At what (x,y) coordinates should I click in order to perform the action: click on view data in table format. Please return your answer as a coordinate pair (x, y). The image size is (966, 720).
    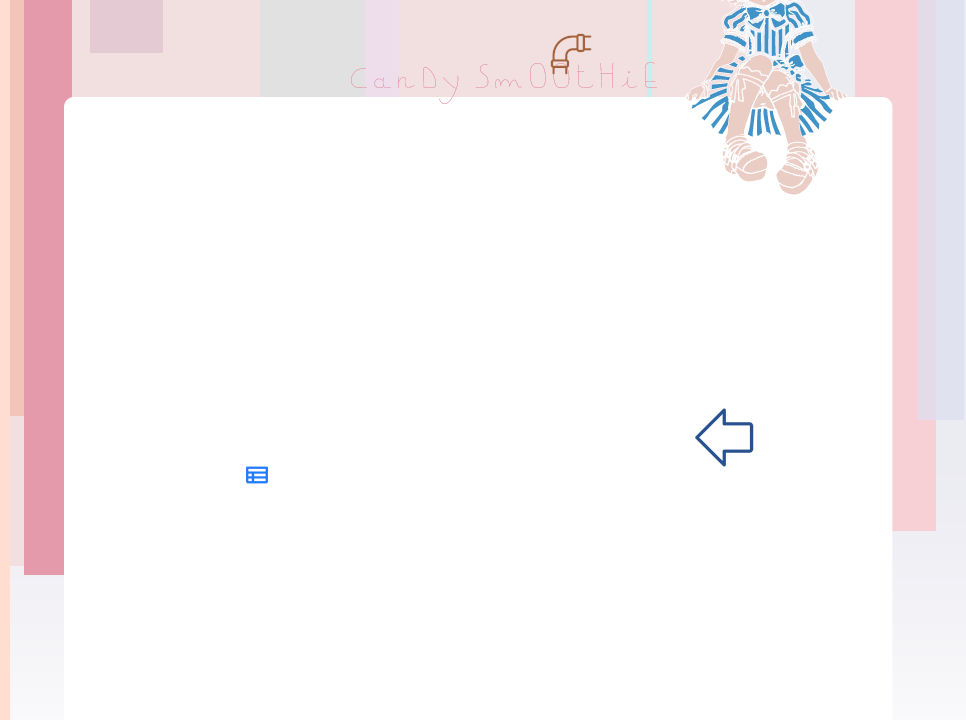
    Looking at the image, I should click on (257, 475).